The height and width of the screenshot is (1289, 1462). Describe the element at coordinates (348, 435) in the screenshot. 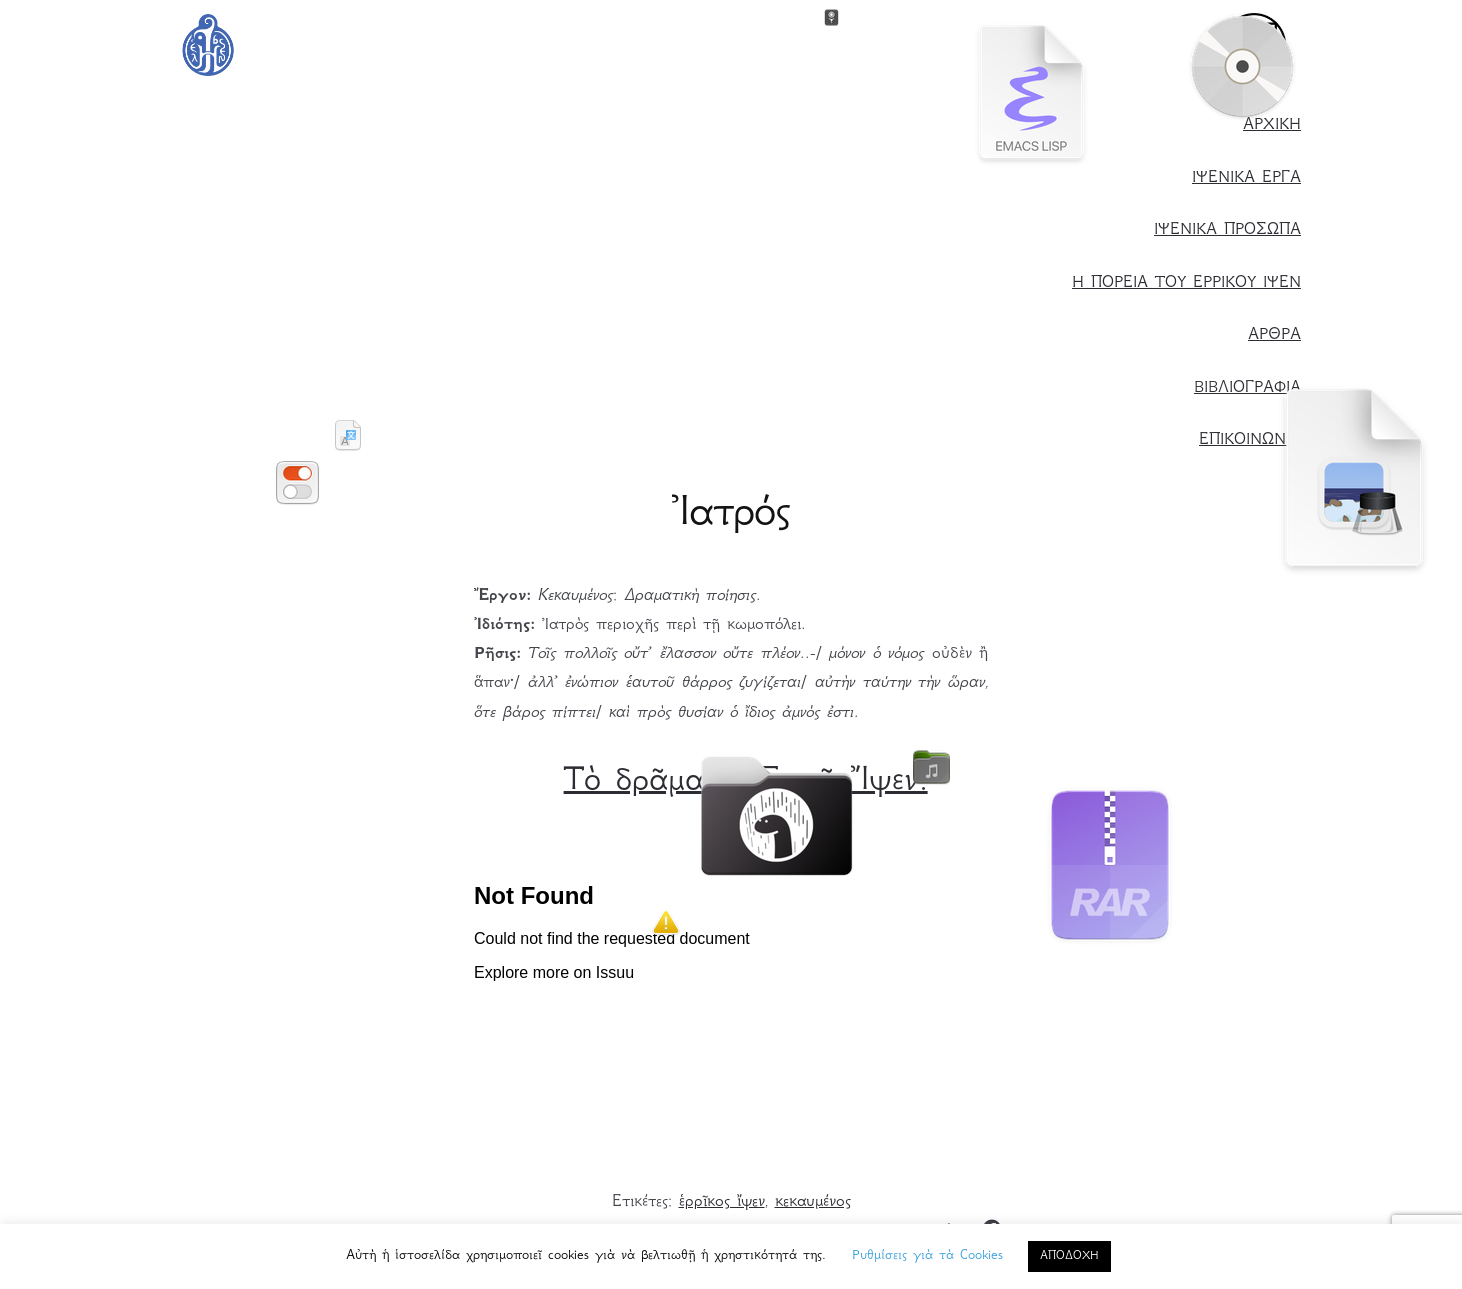

I see `a gettext translation file for software localization` at that location.